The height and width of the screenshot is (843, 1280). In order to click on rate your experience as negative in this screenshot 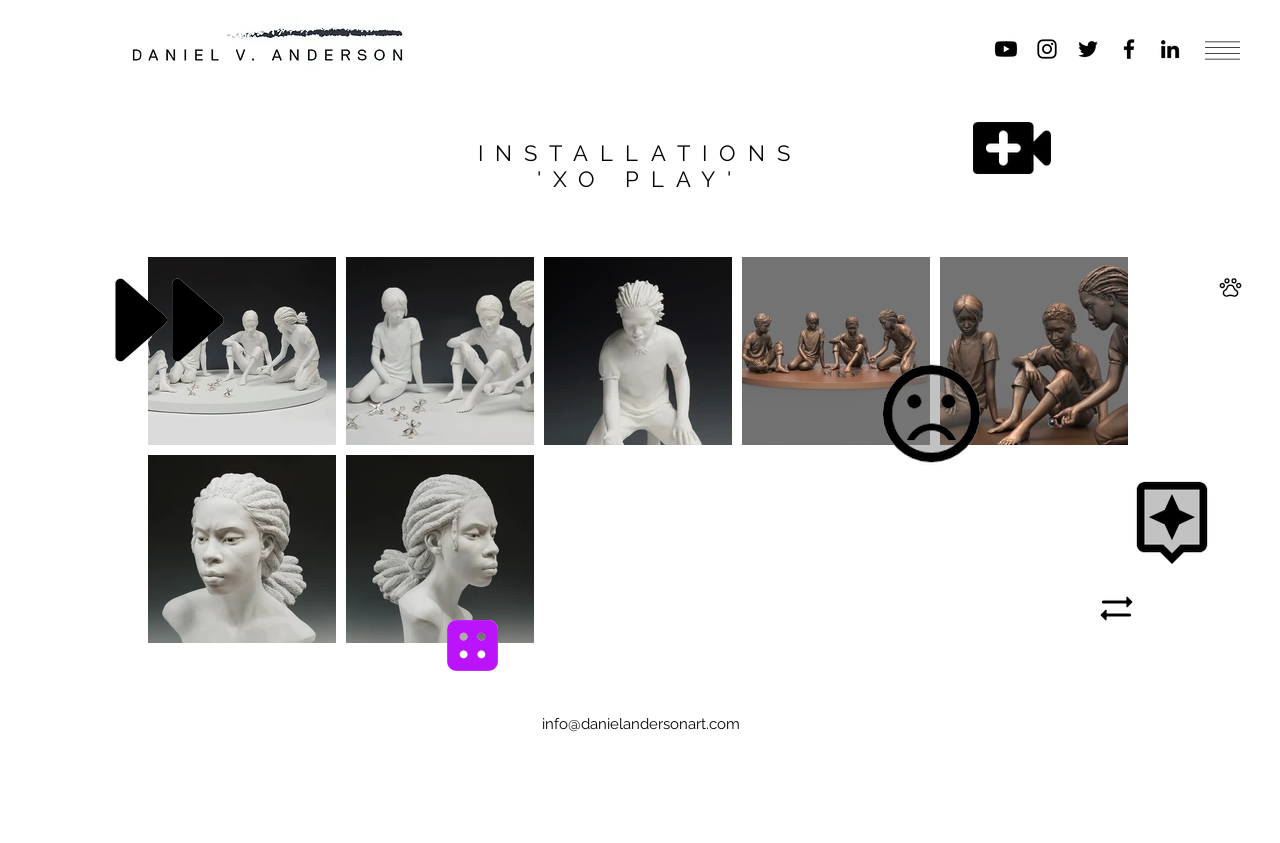, I will do `click(931, 413)`.